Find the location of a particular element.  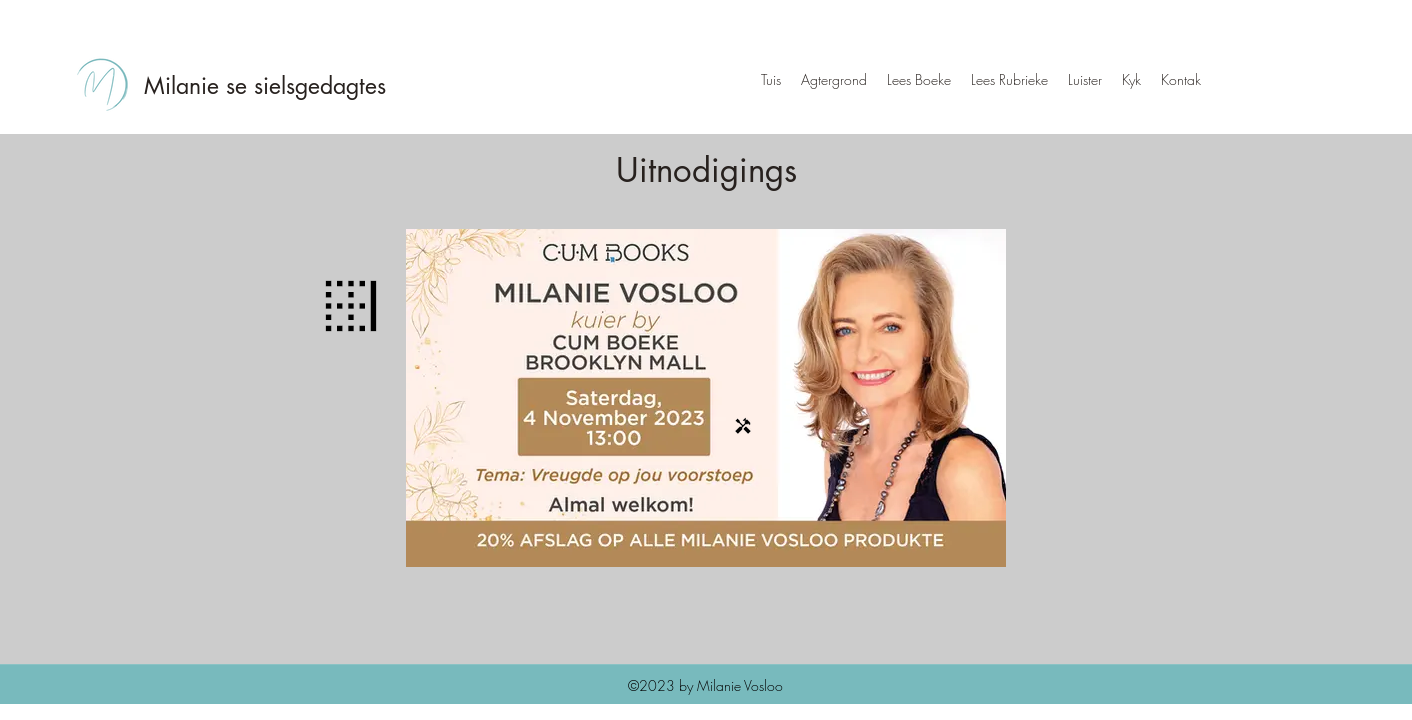

apply border to the right side of a cell or element is located at coordinates (351, 306).